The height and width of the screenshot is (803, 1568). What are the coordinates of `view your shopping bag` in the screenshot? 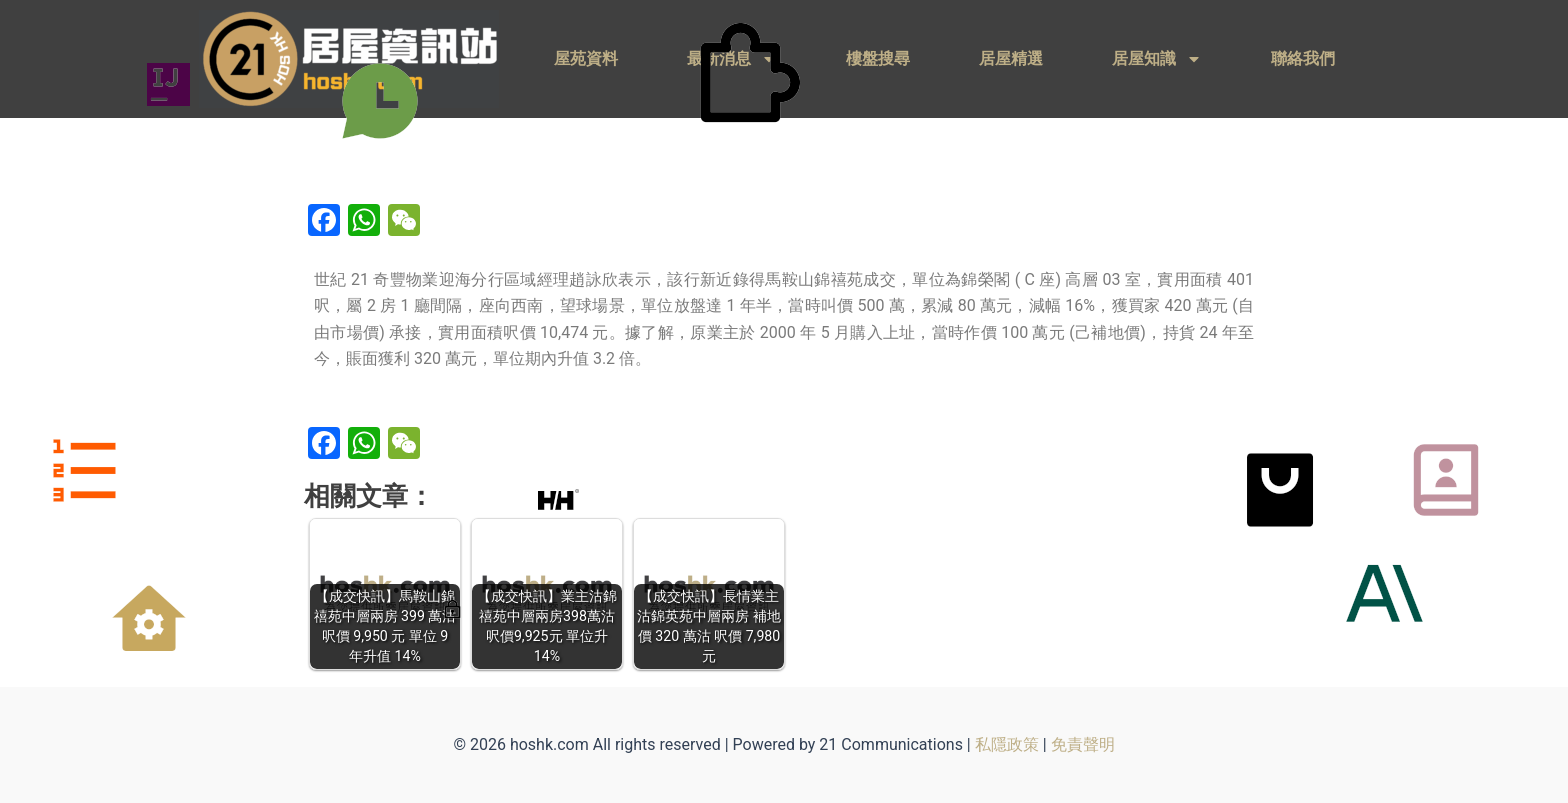 It's located at (1280, 490).